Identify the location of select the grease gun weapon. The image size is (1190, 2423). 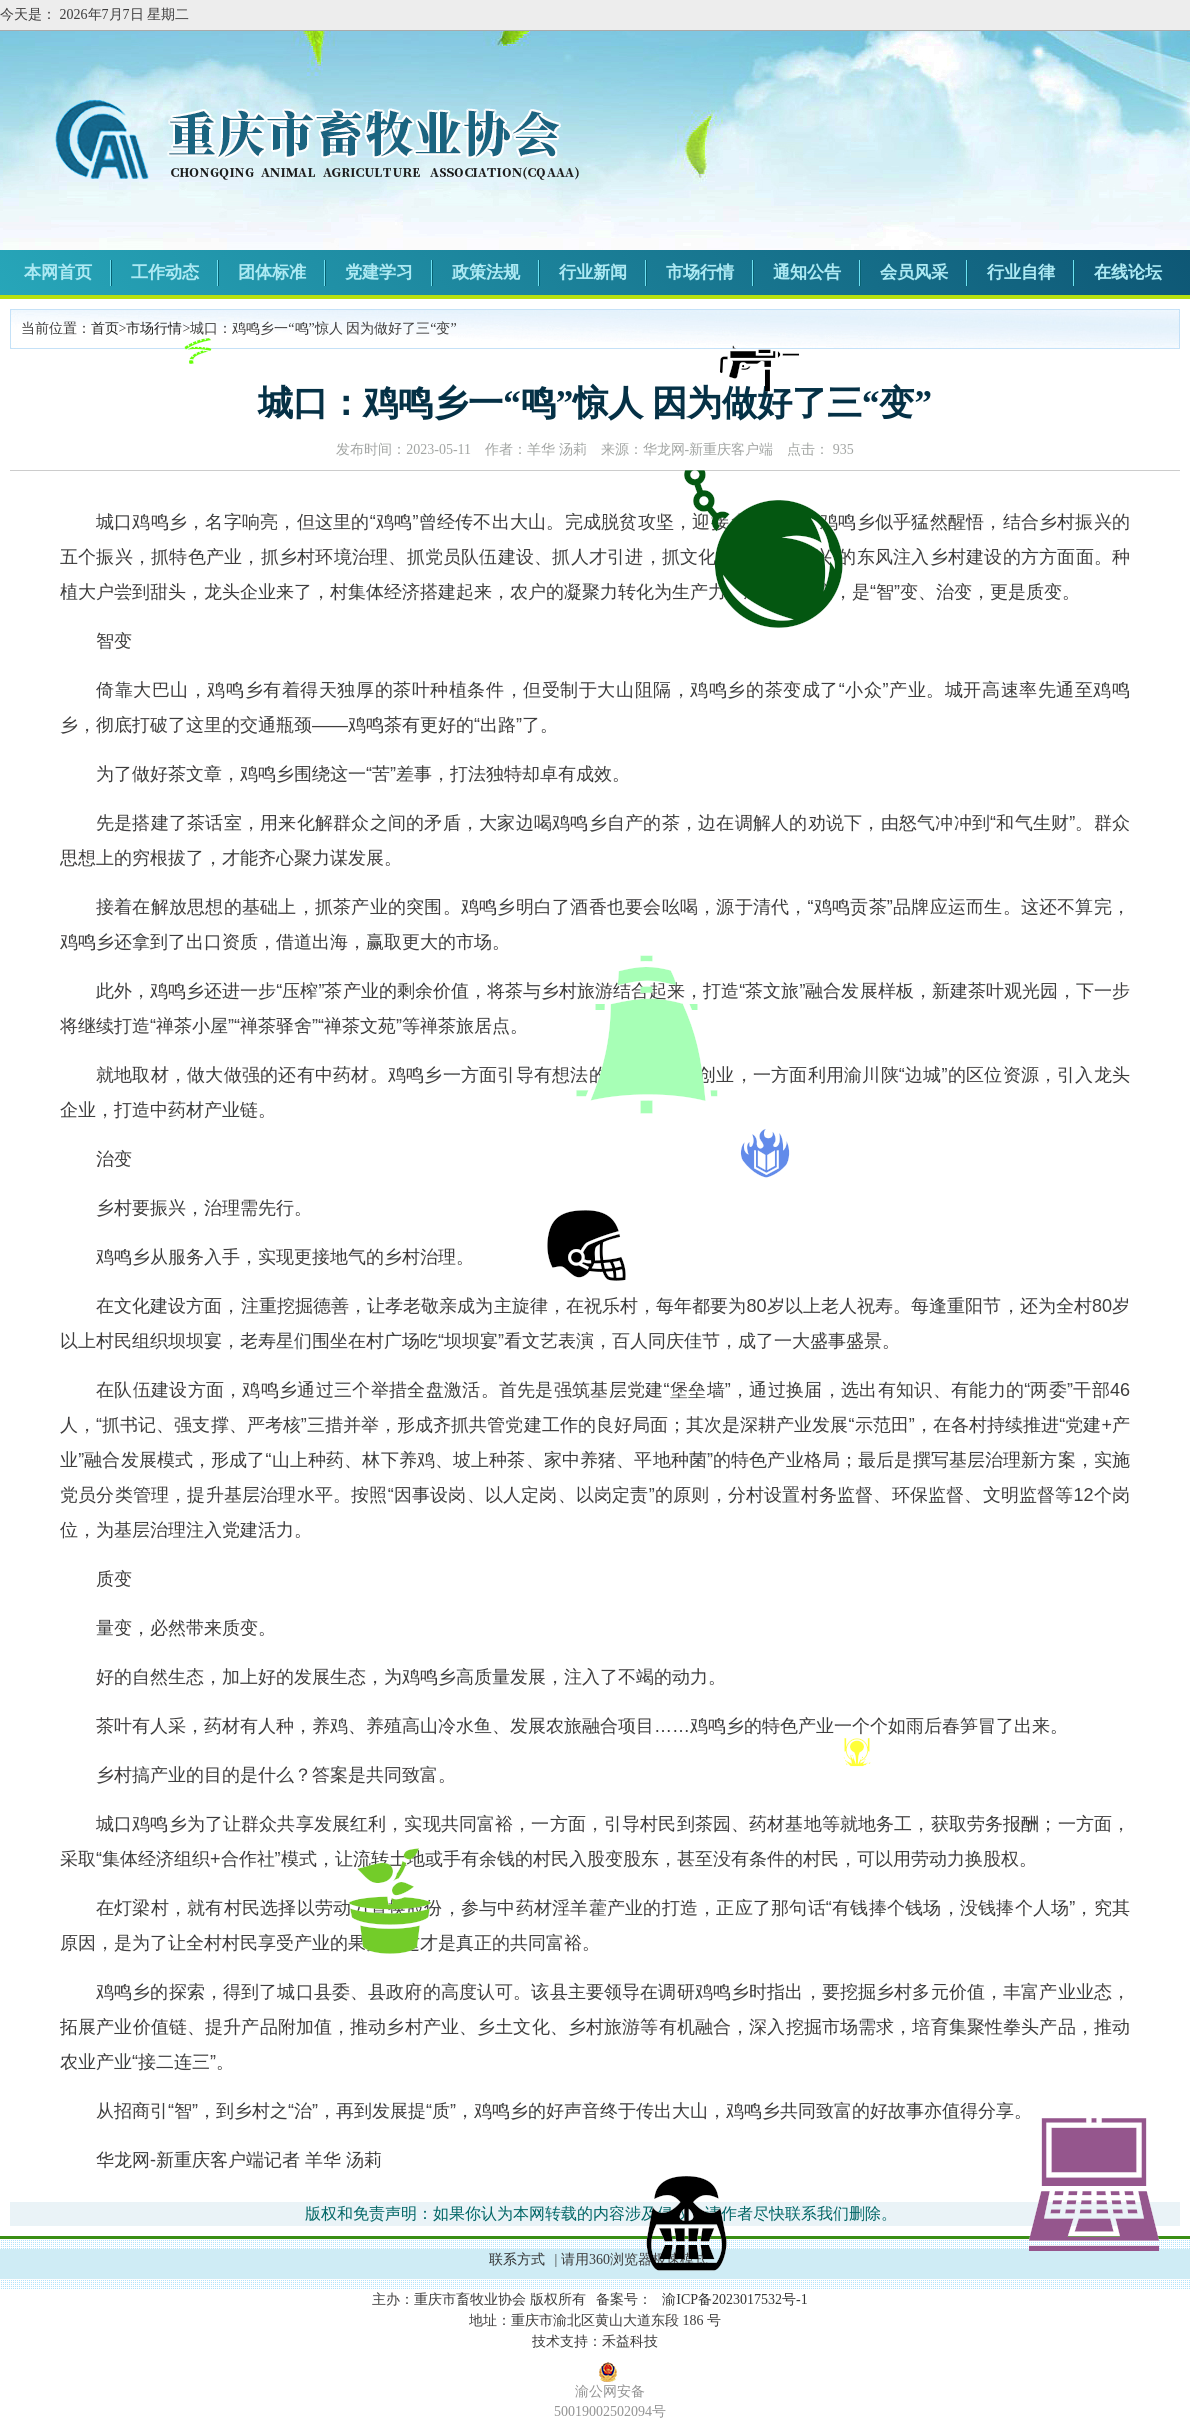
(759, 368).